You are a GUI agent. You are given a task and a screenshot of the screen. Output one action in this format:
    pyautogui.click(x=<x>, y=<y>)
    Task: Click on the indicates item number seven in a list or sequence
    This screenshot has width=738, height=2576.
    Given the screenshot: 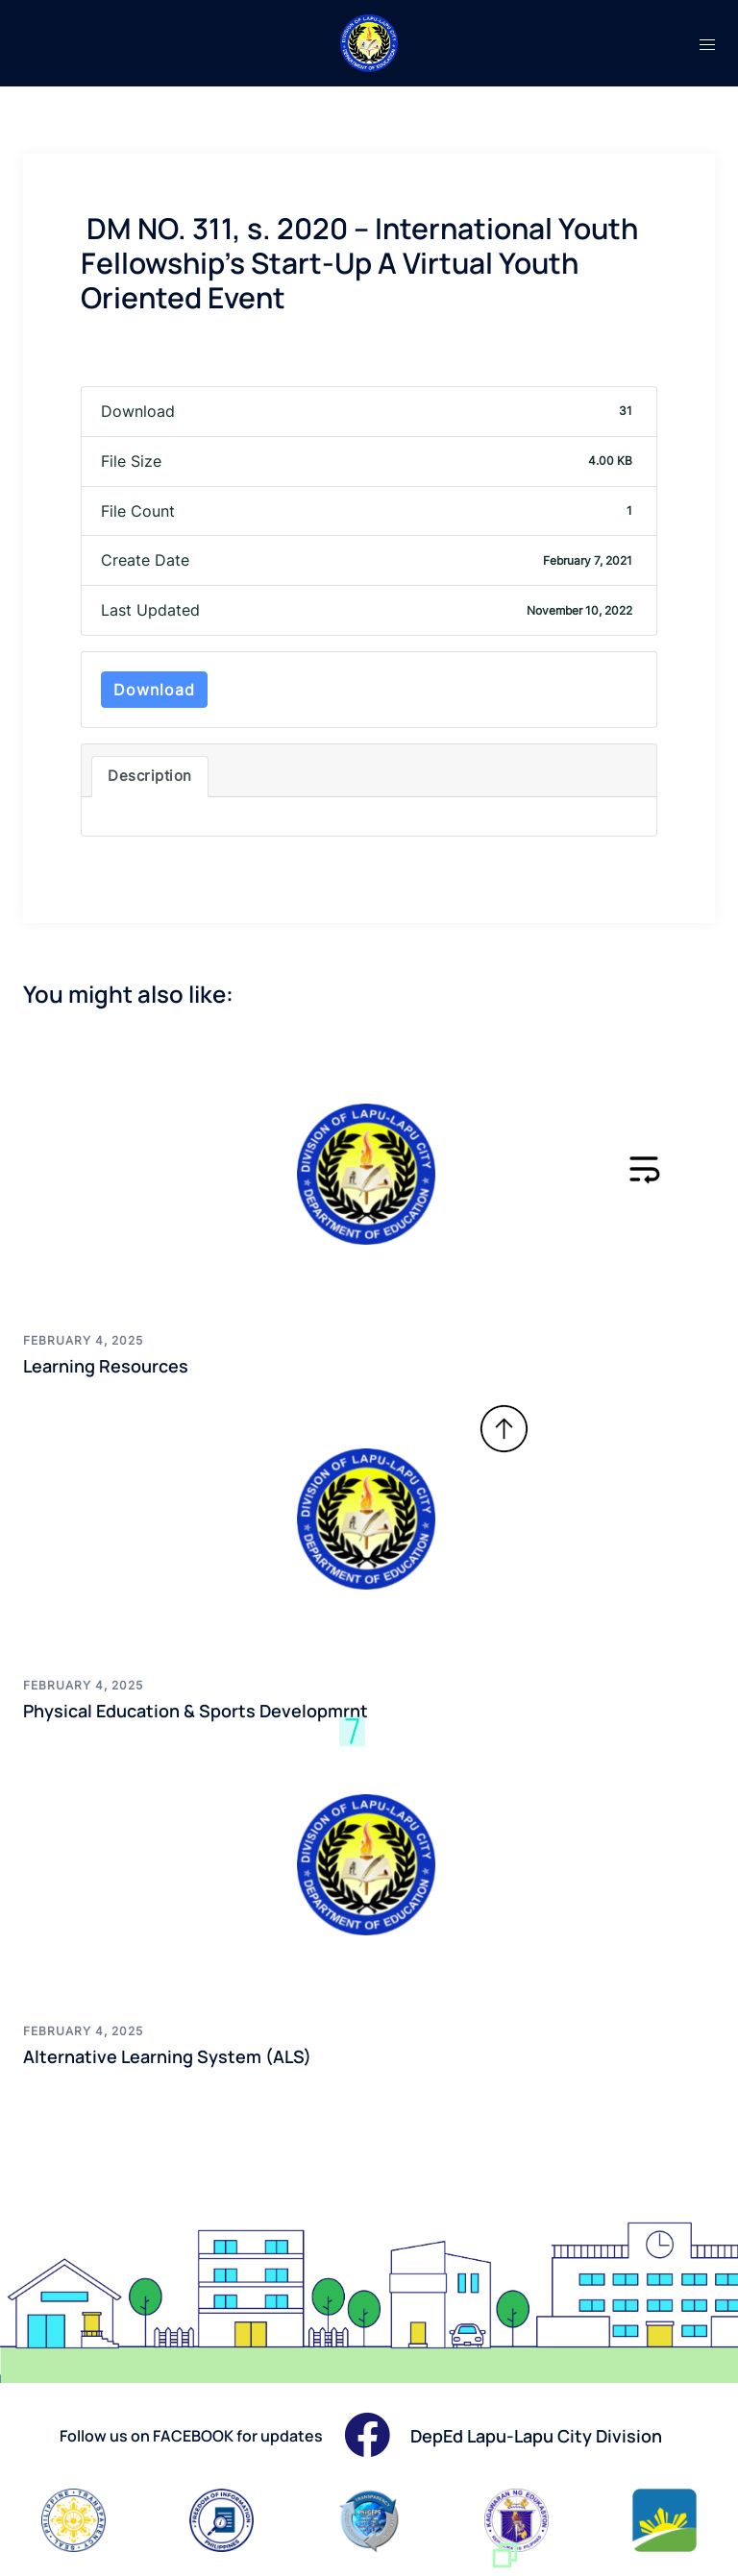 What is the action you would take?
    pyautogui.click(x=352, y=1731)
    